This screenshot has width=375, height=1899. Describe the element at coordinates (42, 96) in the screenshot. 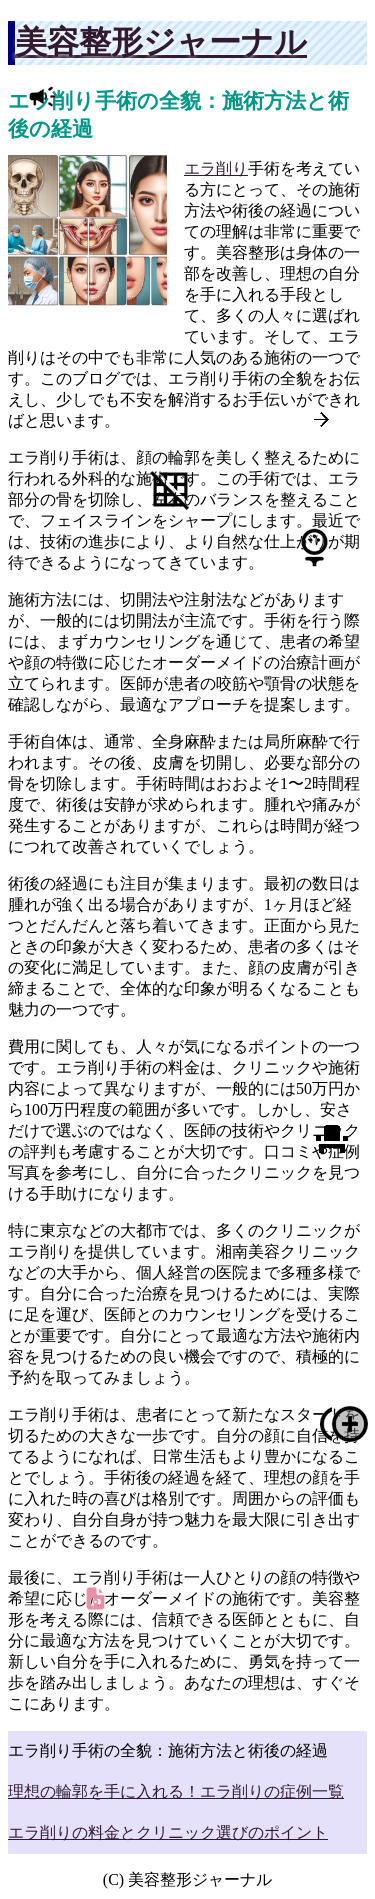

I see `view announcements or notifications` at that location.